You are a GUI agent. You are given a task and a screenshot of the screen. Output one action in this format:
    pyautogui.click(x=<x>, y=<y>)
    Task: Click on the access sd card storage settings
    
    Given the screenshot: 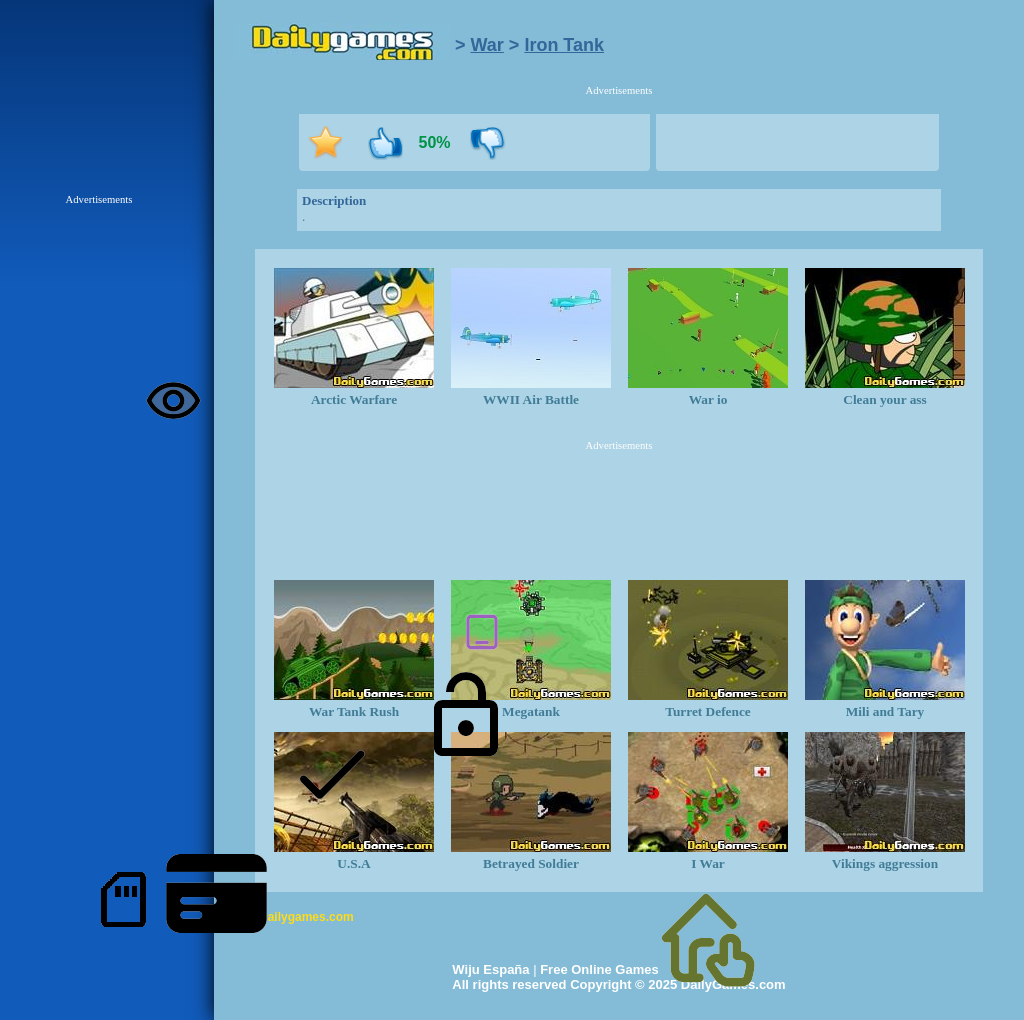 What is the action you would take?
    pyautogui.click(x=123, y=899)
    